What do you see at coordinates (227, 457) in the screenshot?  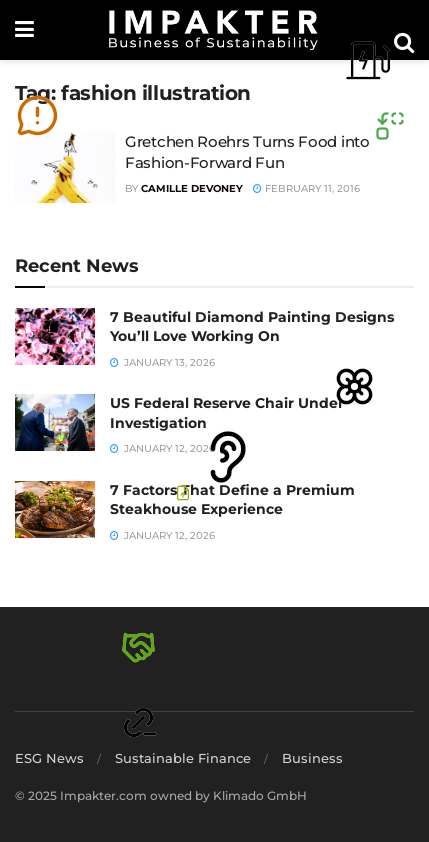 I see `access audio or sound settings` at bounding box center [227, 457].